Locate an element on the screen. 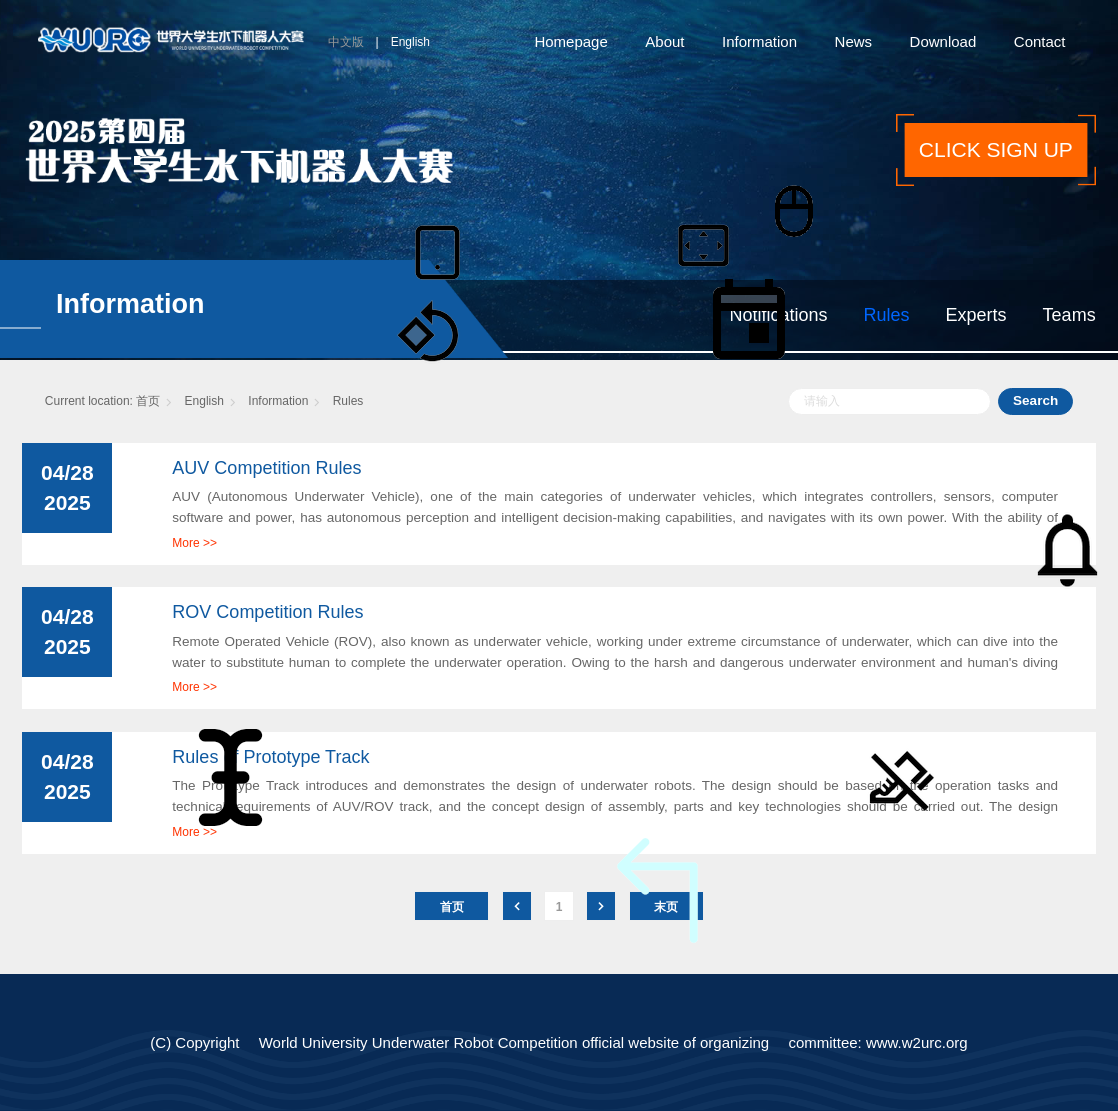 This screenshot has width=1118, height=1111. go back to previous screen is located at coordinates (661, 890).